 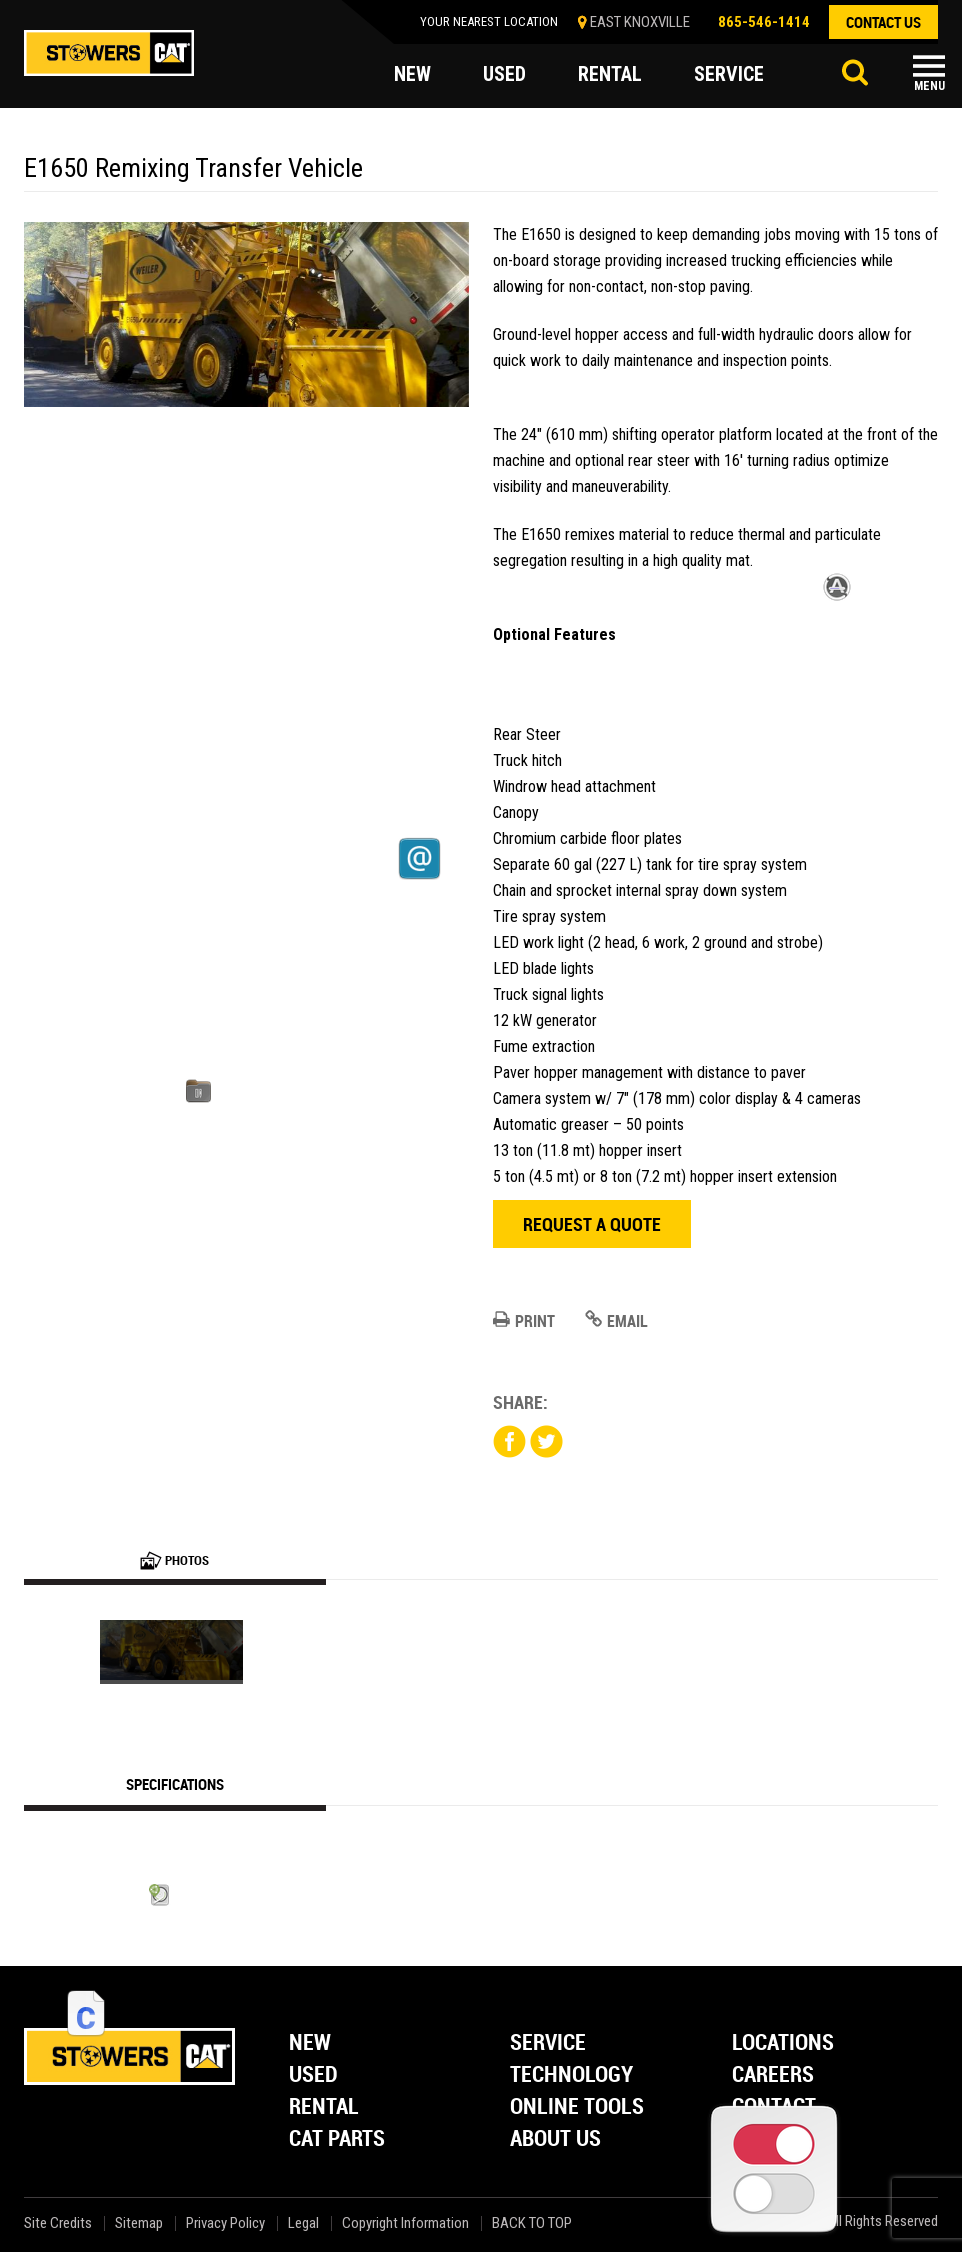 I want to click on access your templates folder, so click(x=198, y=1090).